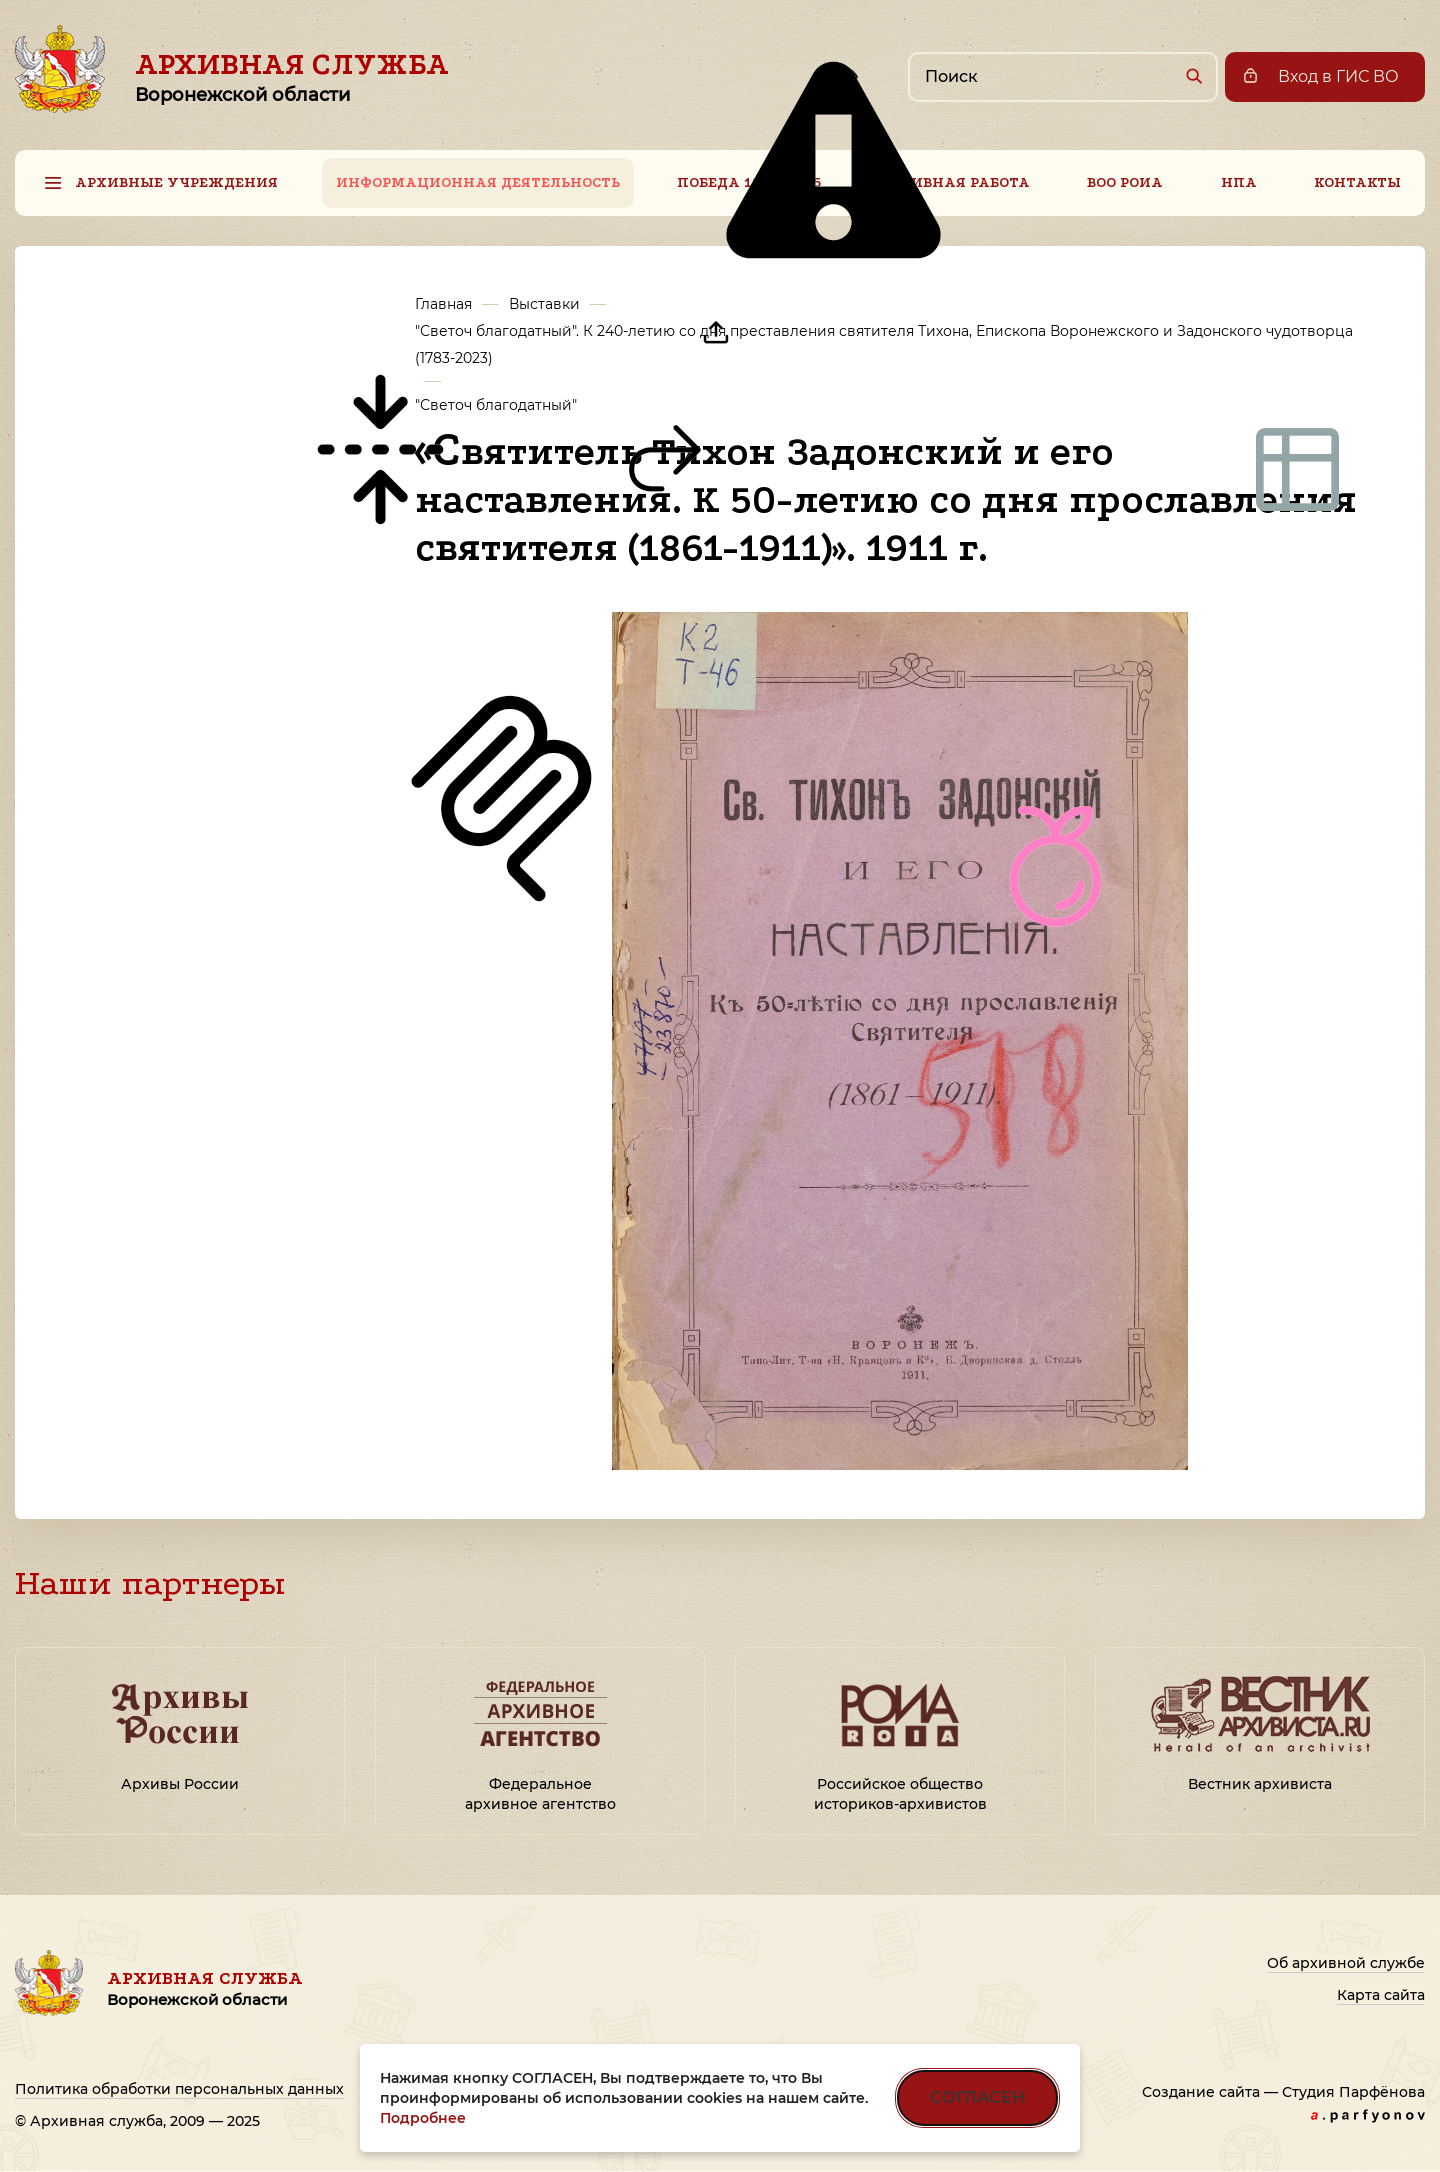  Describe the element at coordinates (380, 449) in the screenshot. I see `collapse or fold content section` at that location.